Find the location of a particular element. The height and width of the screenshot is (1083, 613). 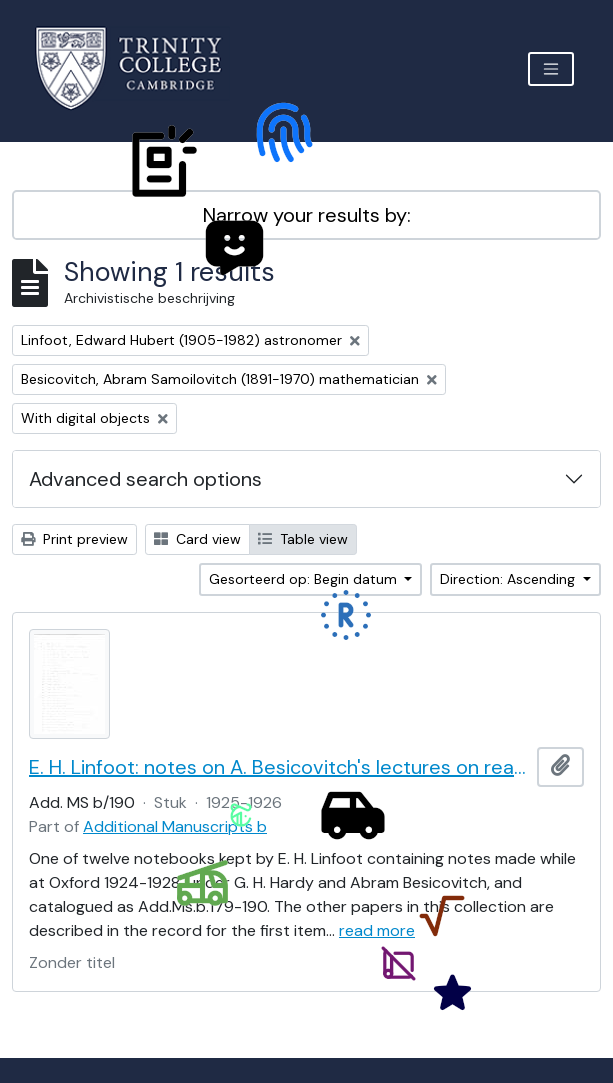

access vehicle or driving settings is located at coordinates (353, 814).